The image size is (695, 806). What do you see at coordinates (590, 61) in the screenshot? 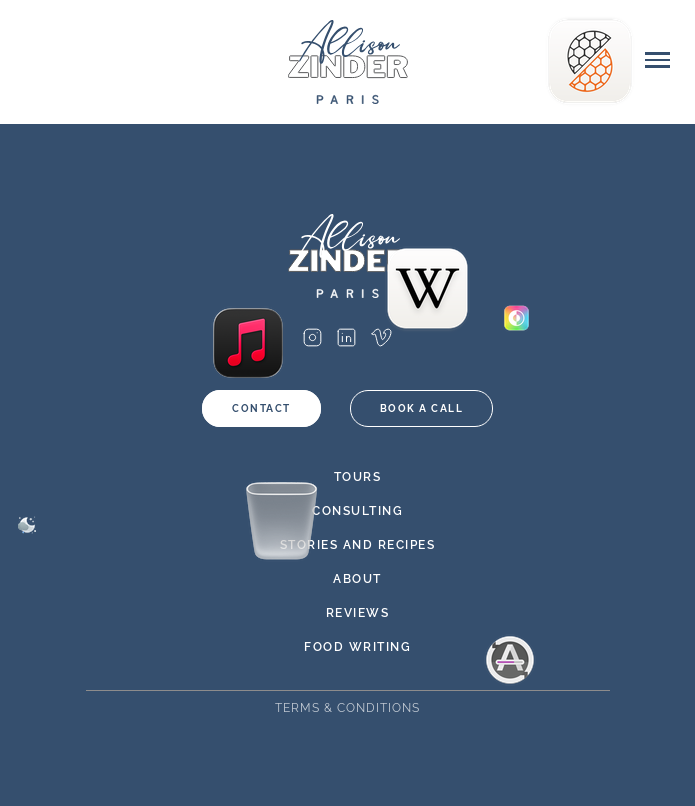
I see `open Prusa GCode Viewer app` at bounding box center [590, 61].